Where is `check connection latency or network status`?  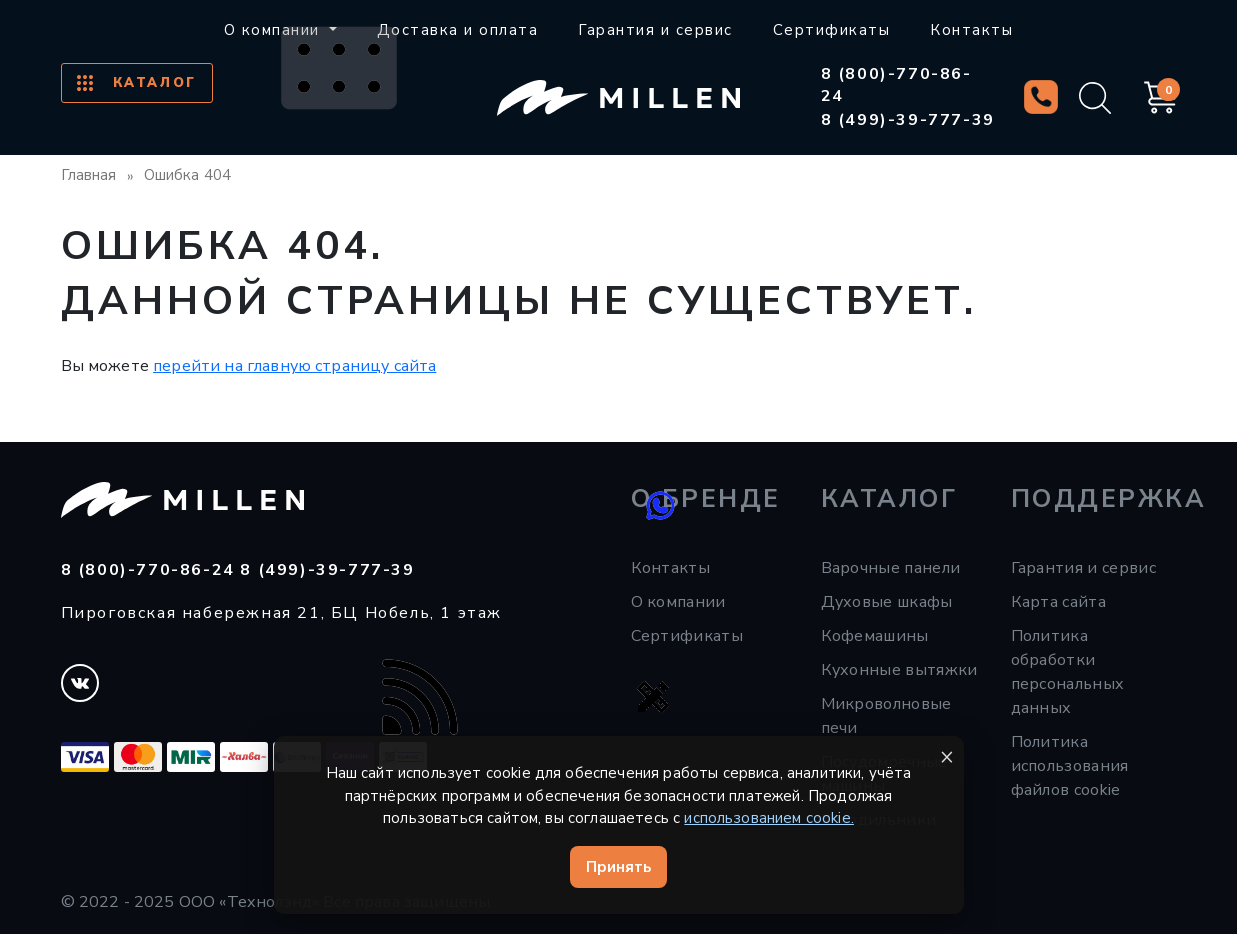
check connection latency or network status is located at coordinates (420, 697).